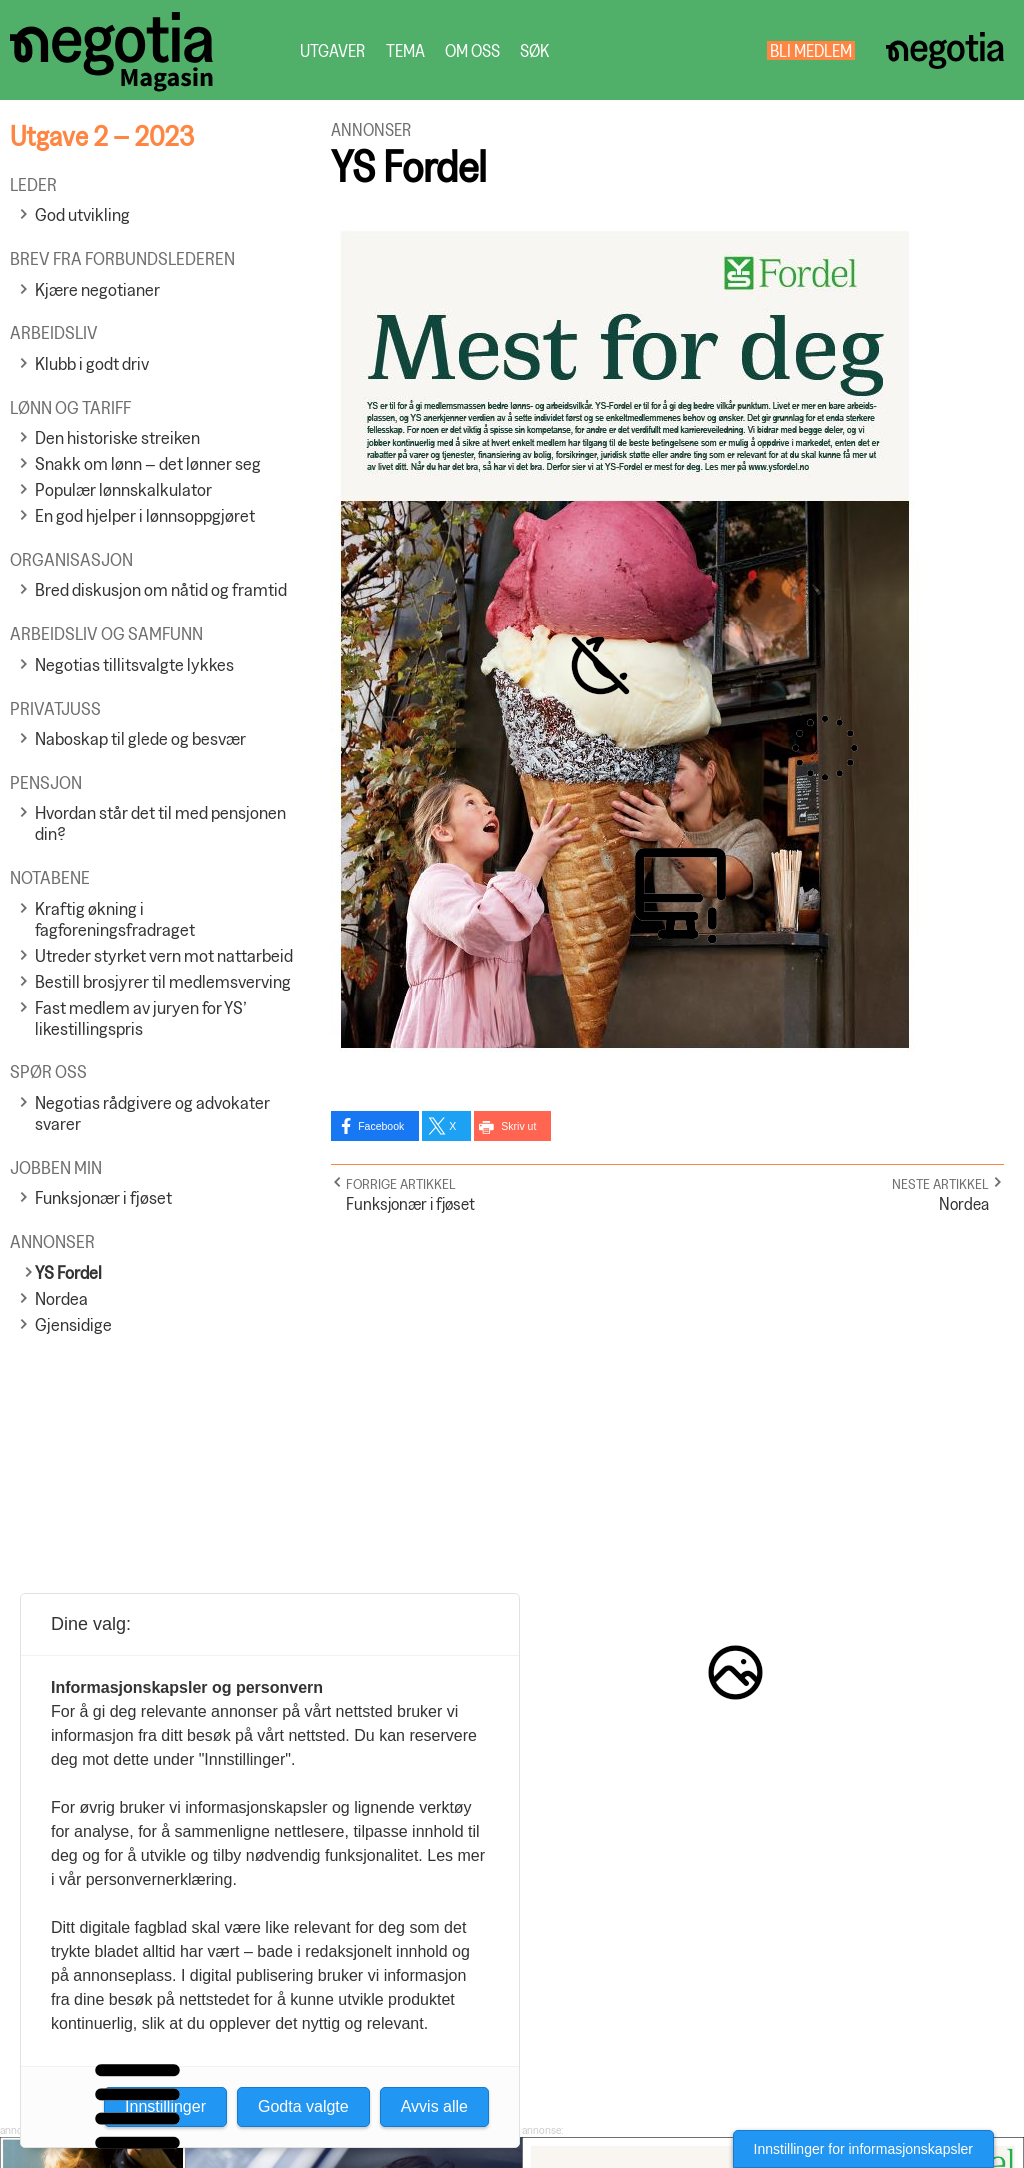 The image size is (1024, 2168). What do you see at coordinates (600, 665) in the screenshot?
I see `disable dark mode` at bounding box center [600, 665].